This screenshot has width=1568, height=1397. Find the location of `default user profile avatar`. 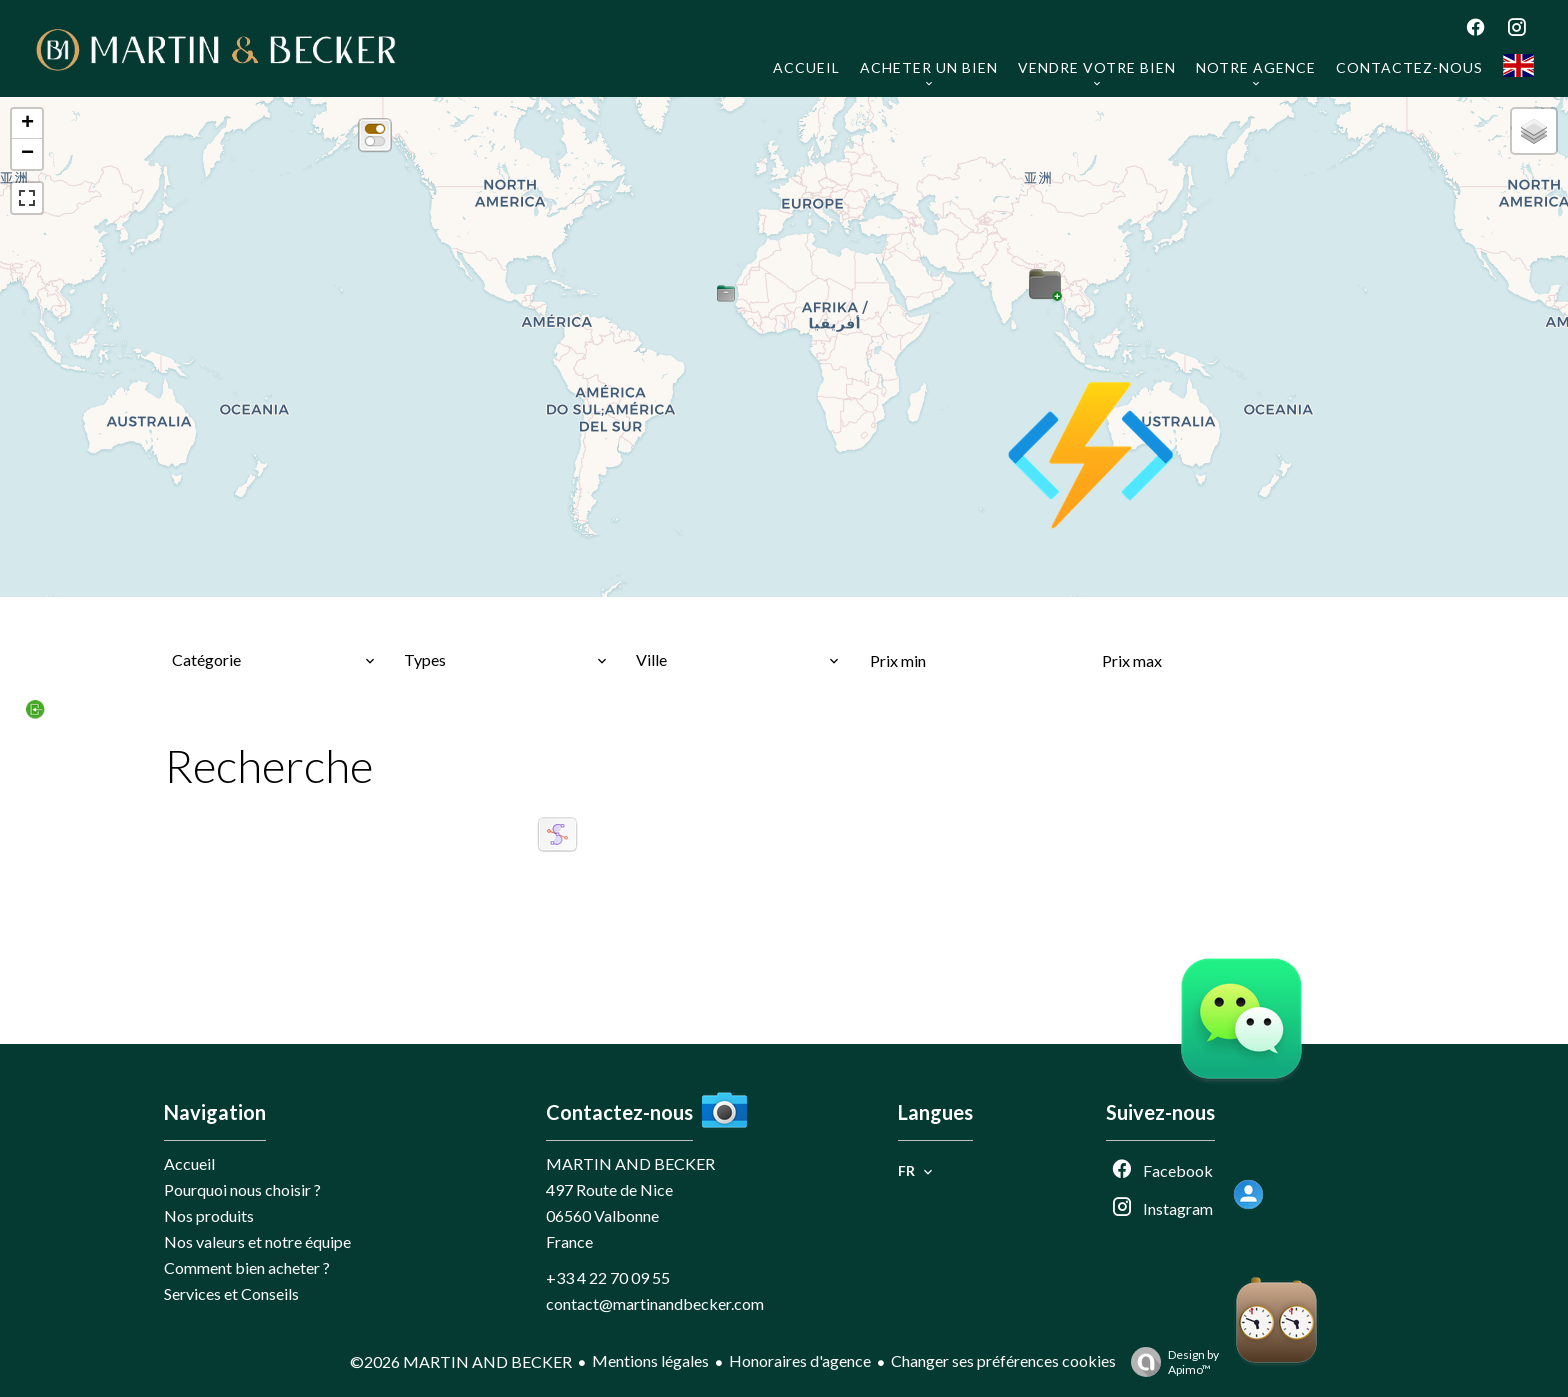

default user profile avatar is located at coordinates (1248, 1194).